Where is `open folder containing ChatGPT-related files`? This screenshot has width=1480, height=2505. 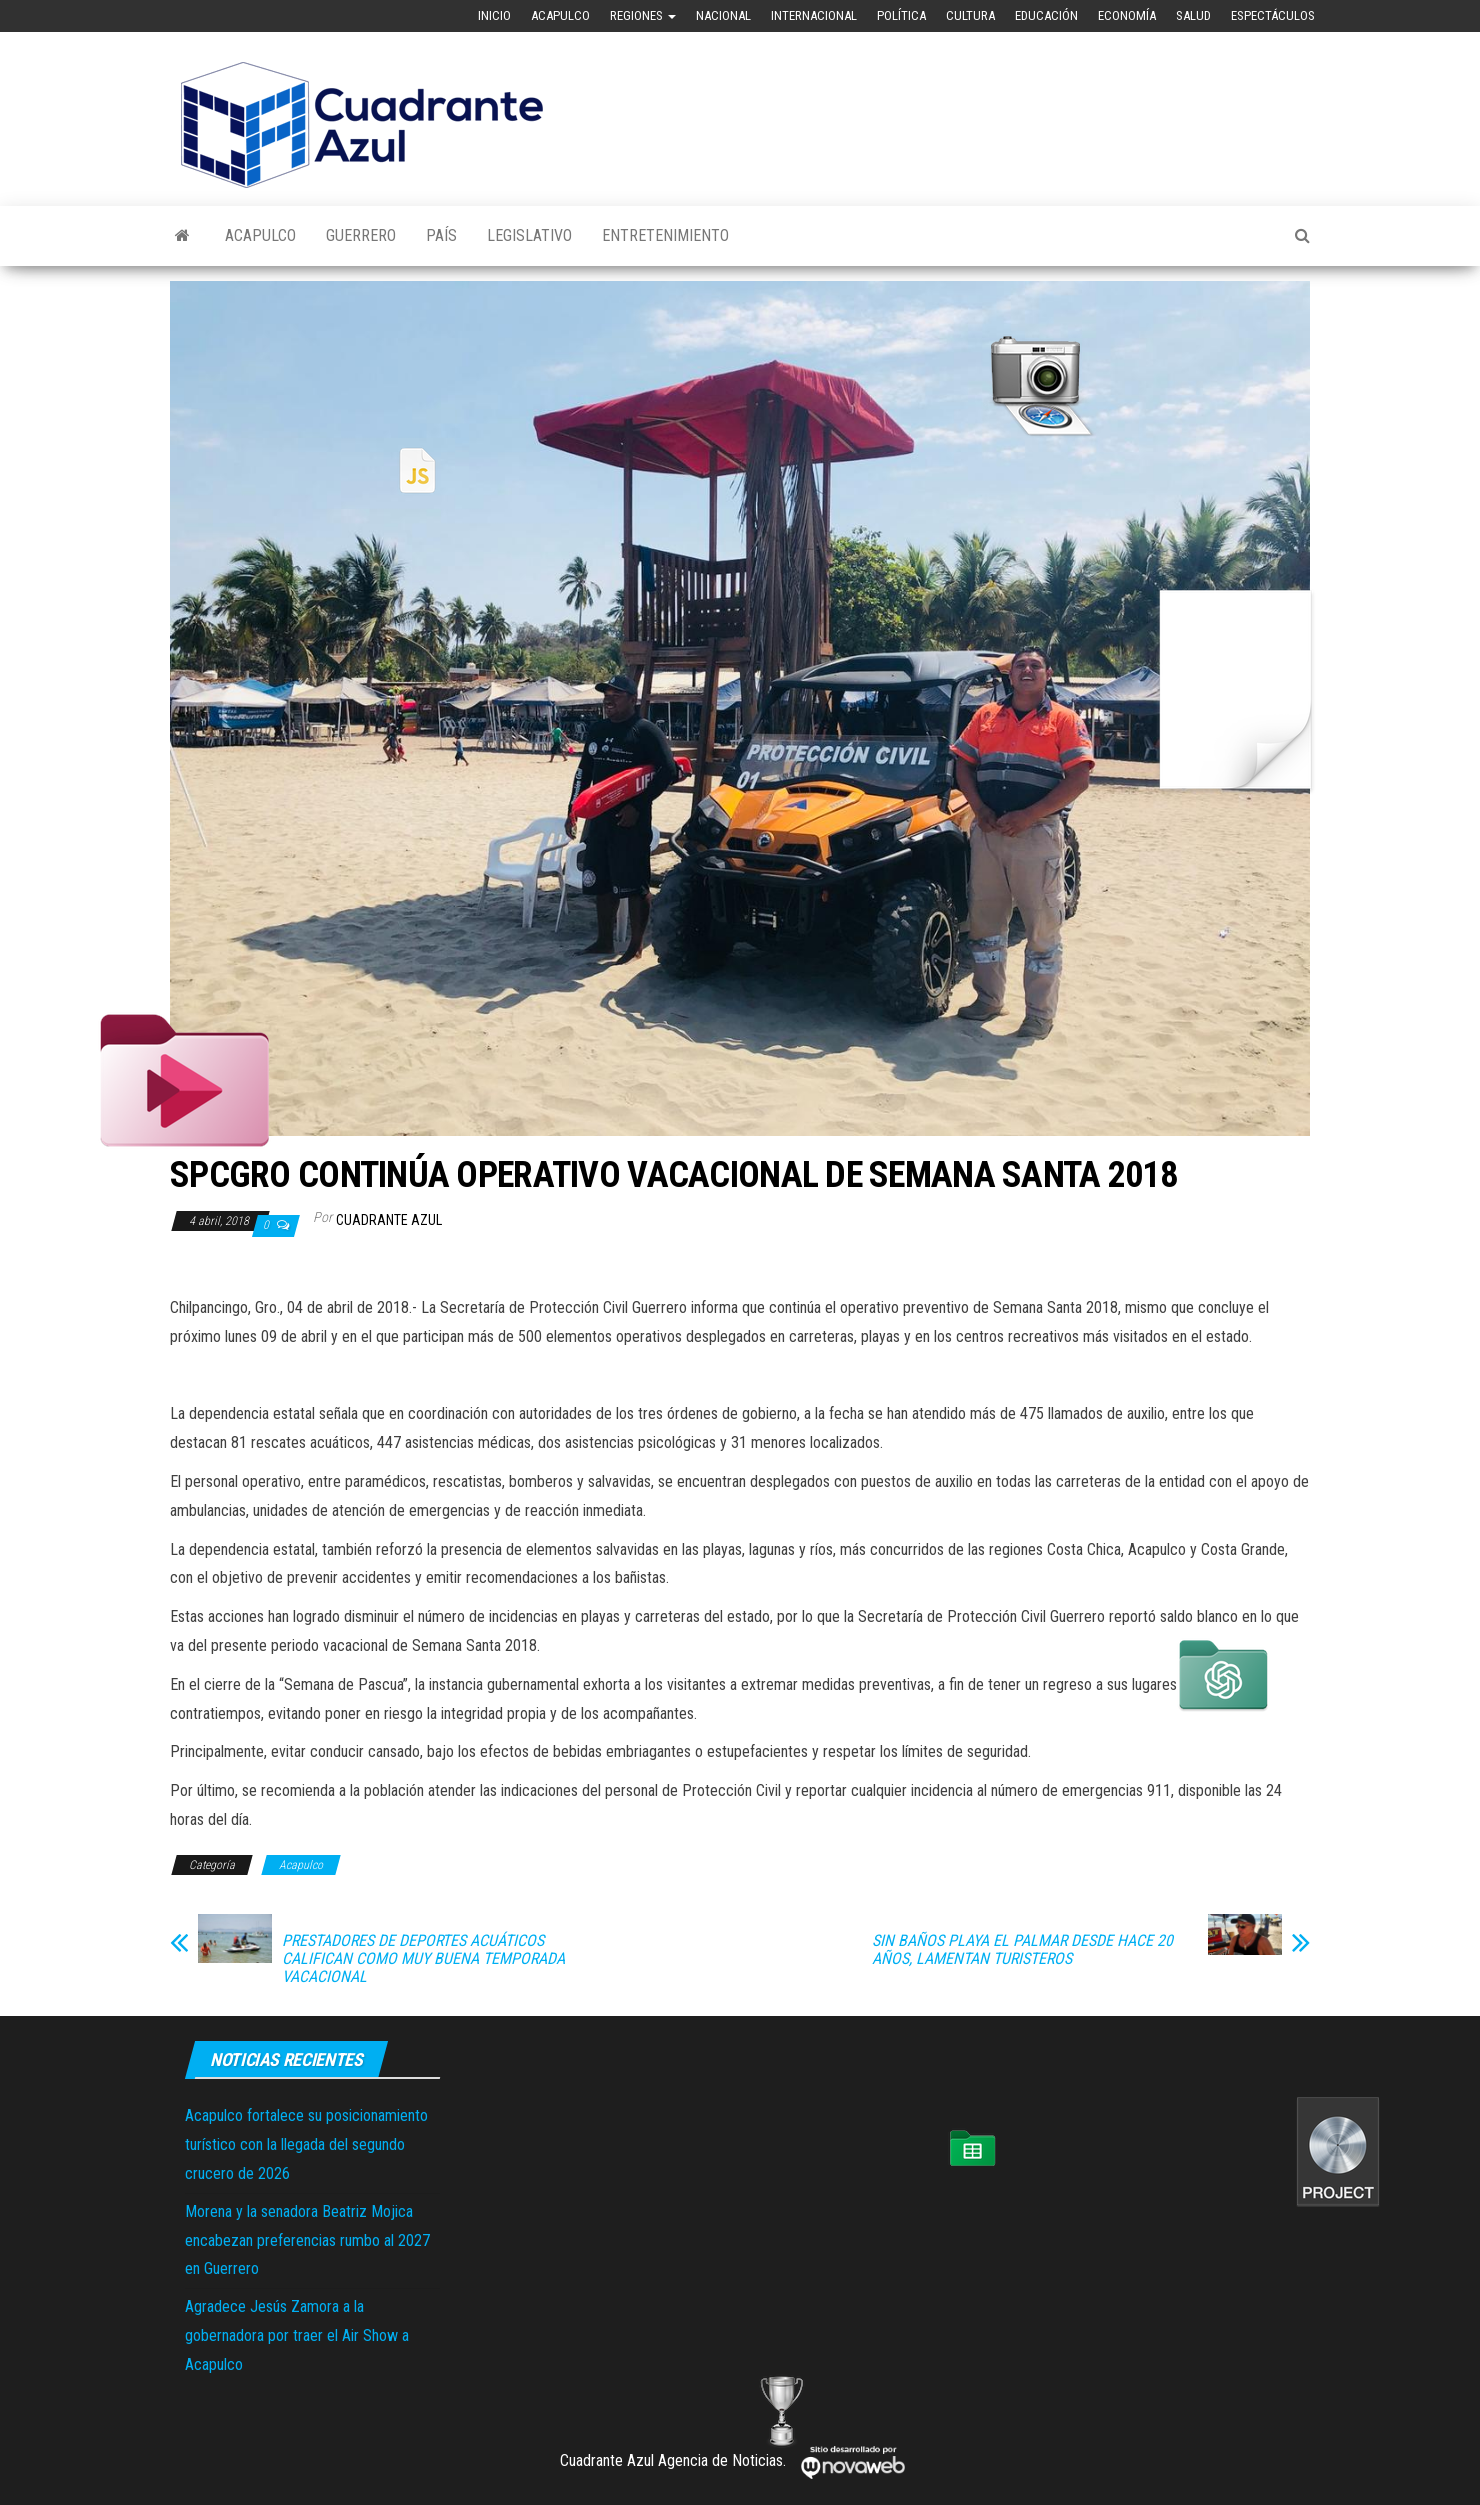
open folder containing ChatGPT-related files is located at coordinates (1223, 1677).